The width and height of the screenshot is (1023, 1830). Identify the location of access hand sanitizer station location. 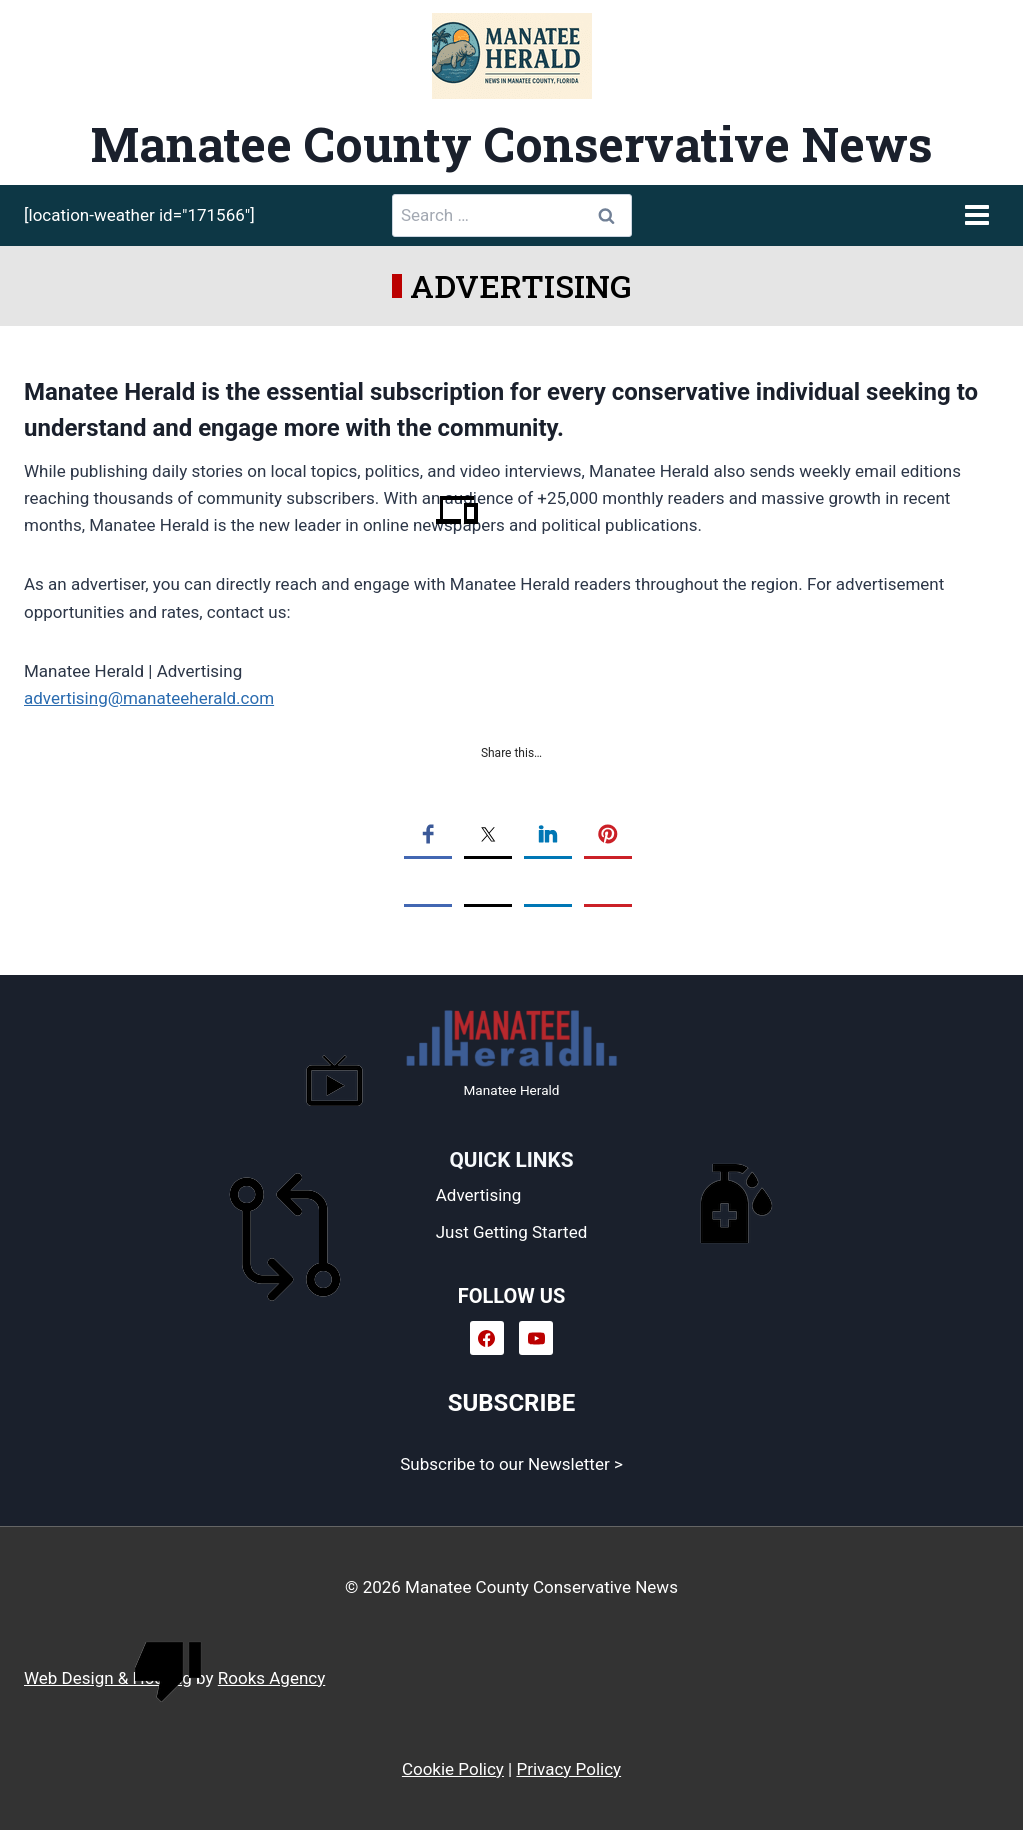
(732, 1203).